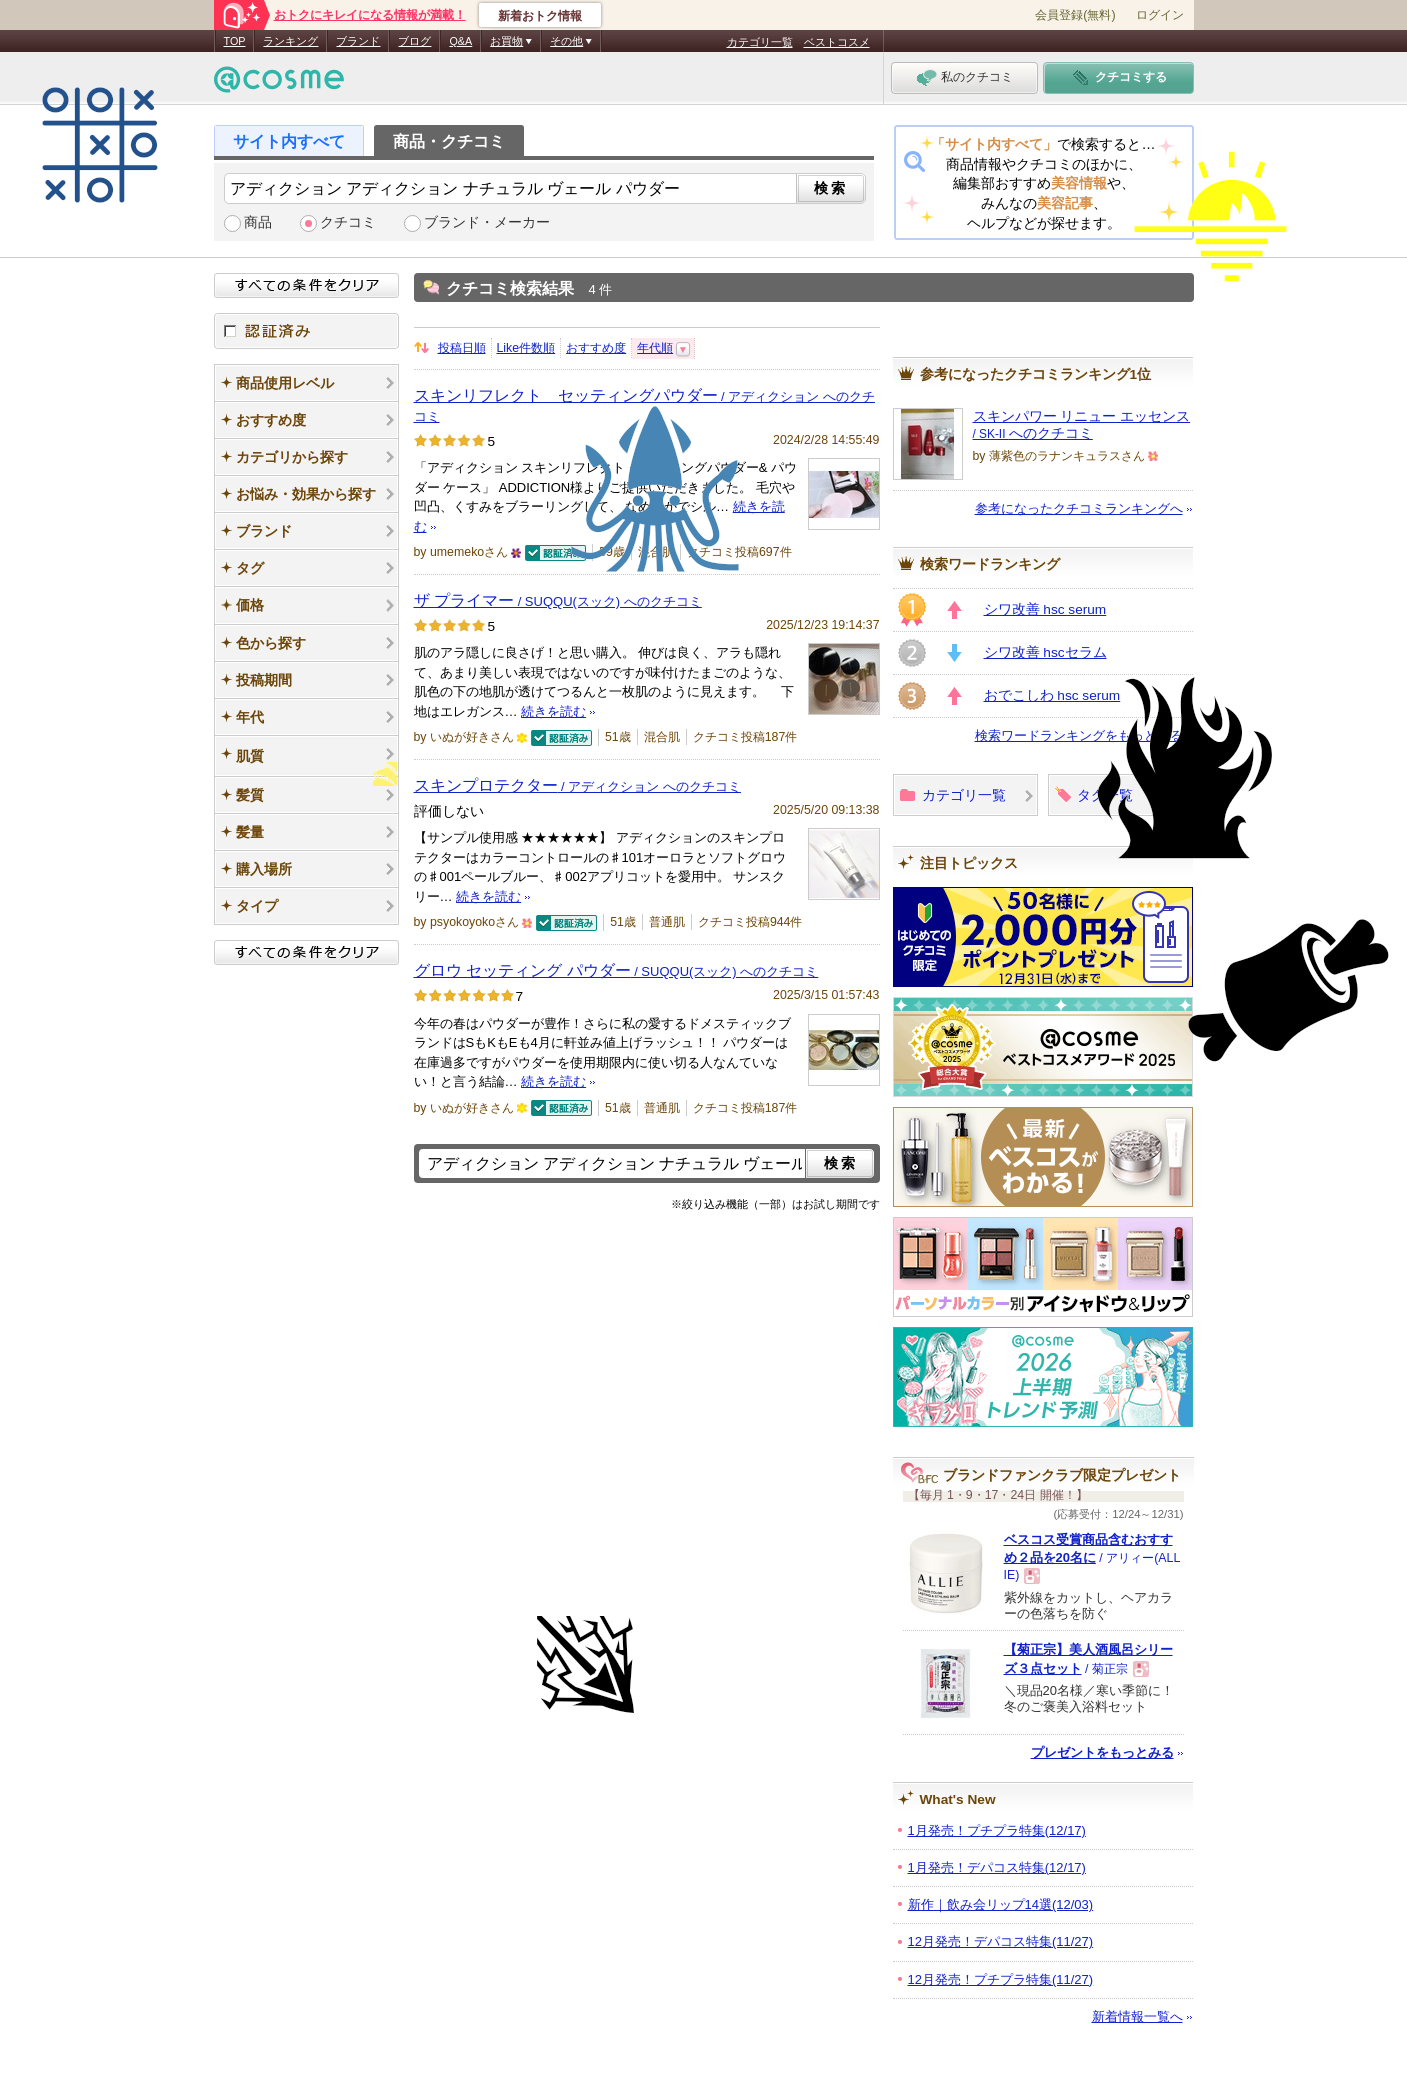 The height and width of the screenshot is (2081, 1407). Describe the element at coordinates (1210, 208) in the screenshot. I see `view ocean or maritime content` at that location.